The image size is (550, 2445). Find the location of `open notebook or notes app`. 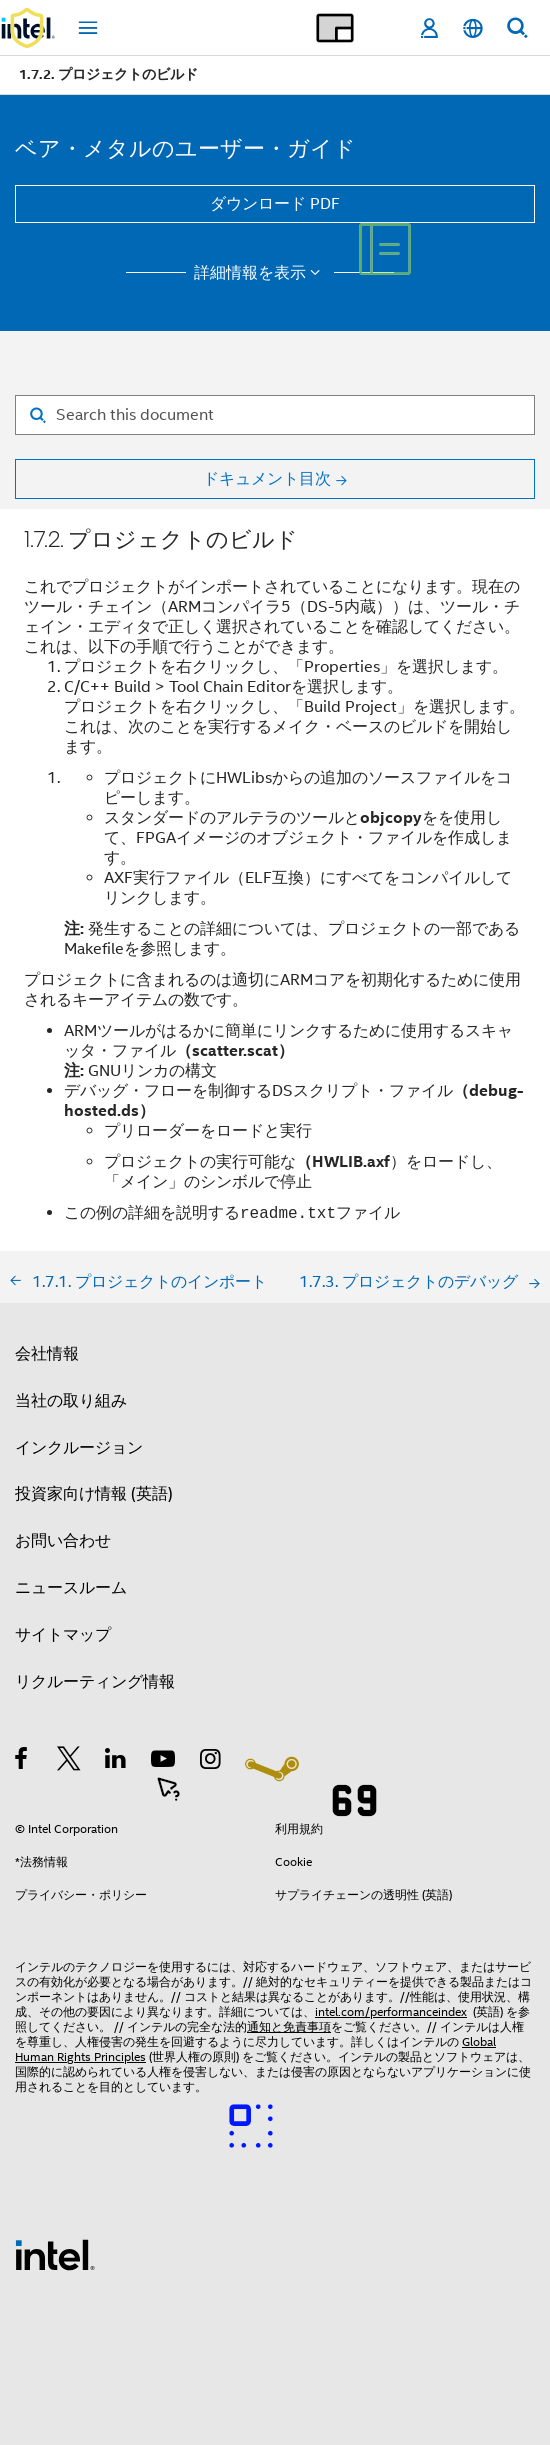

open notebook or notes app is located at coordinates (385, 249).